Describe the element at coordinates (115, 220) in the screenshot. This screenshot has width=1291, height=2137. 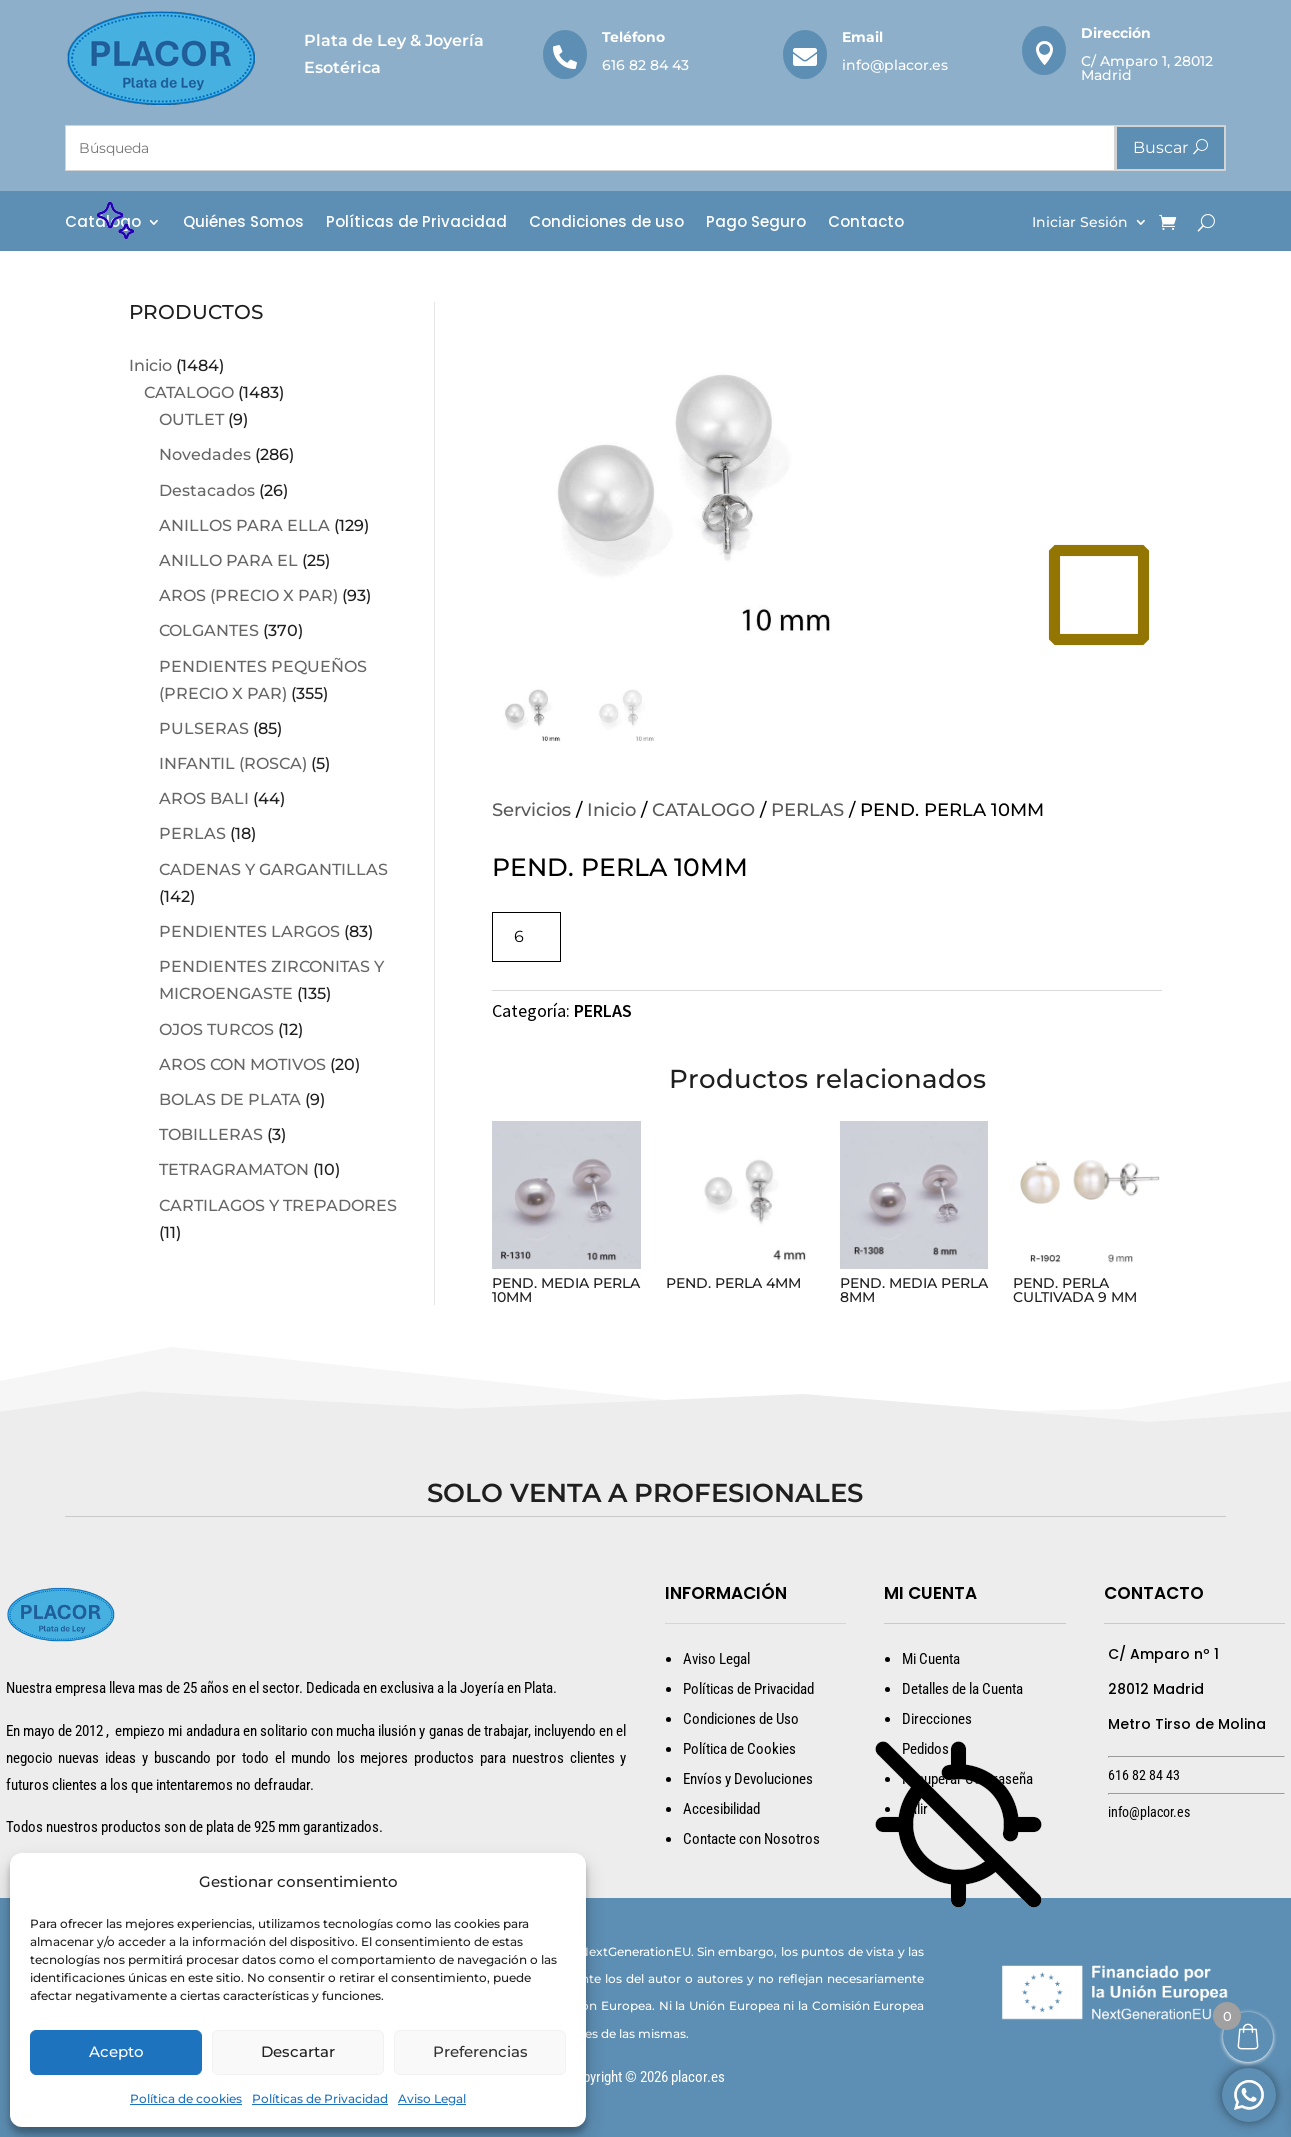
I see `indicates AI-generated or enhanced content` at that location.